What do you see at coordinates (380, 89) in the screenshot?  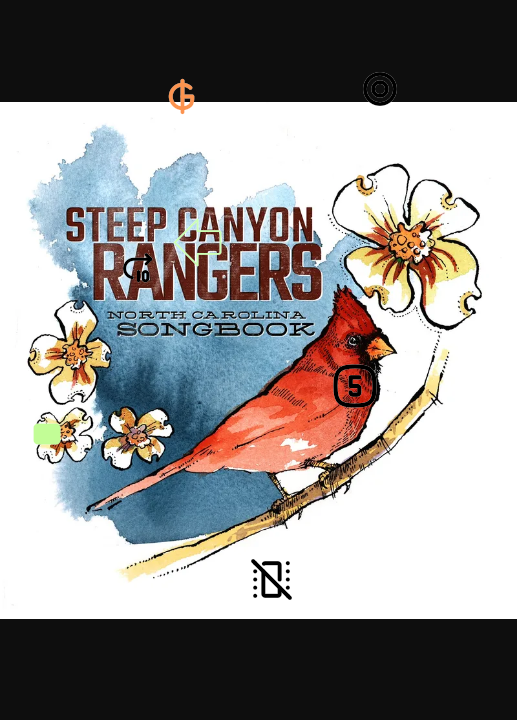 I see `select a single option from a list` at bounding box center [380, 89].